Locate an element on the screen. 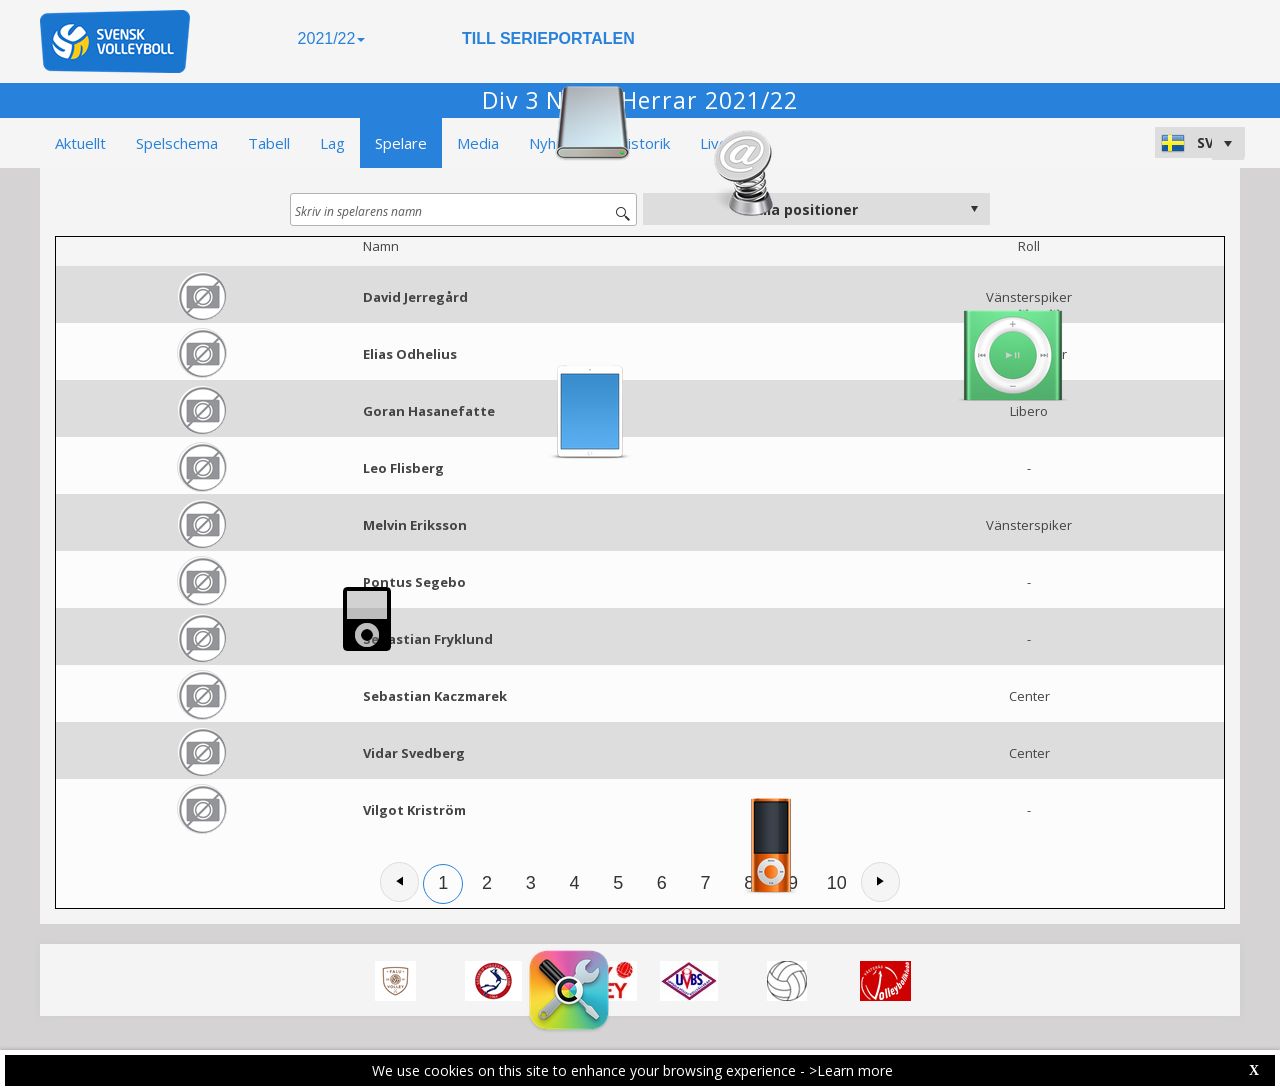 The width and height of the screenshot is (1280, 1091). iPad Air 2 device with cellular connectivity is located at coordinates (590, 411).